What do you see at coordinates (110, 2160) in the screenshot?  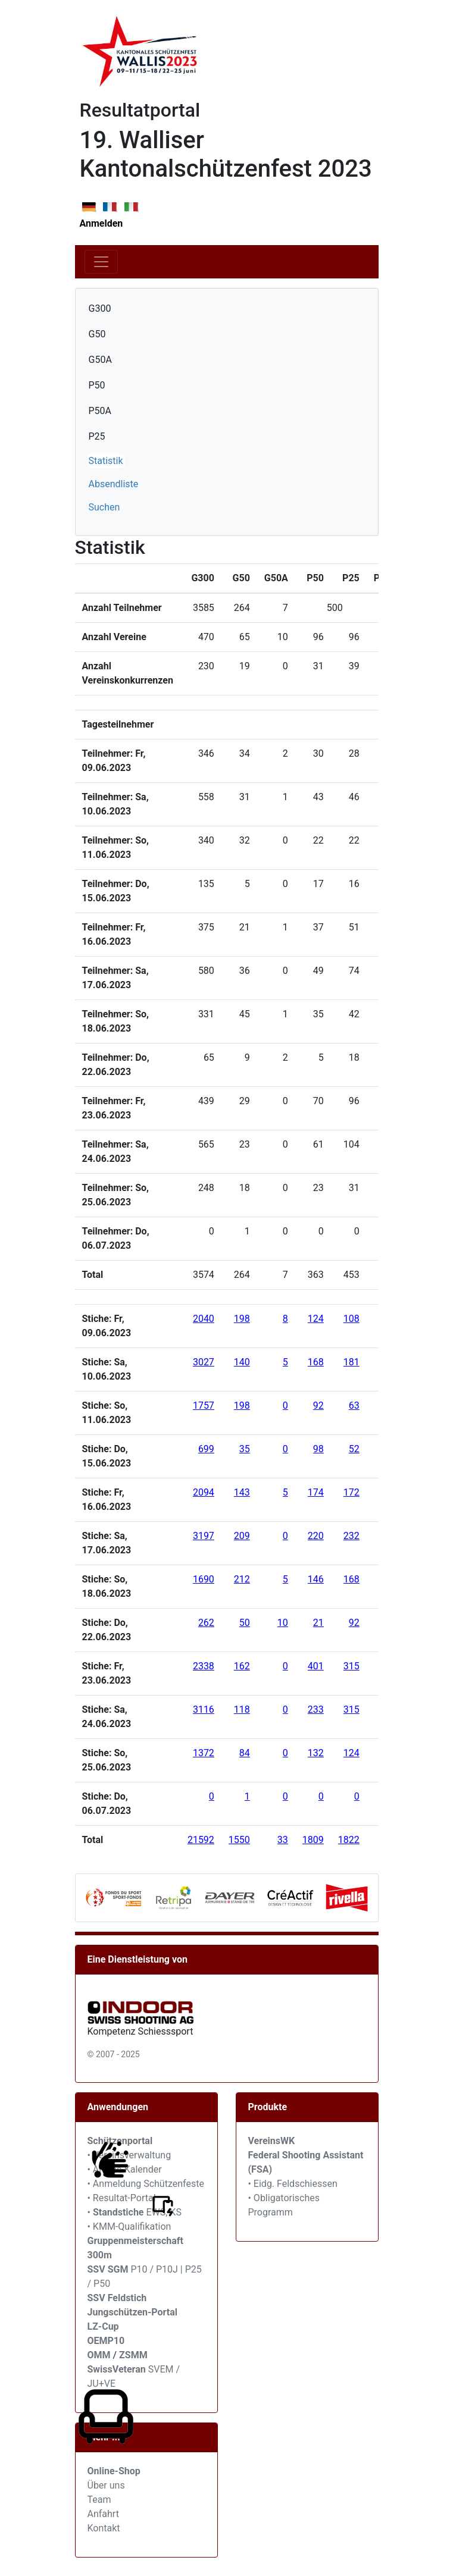 I see `wash hands reminder or hygiene indicator` at bounding box center [110, 2160].